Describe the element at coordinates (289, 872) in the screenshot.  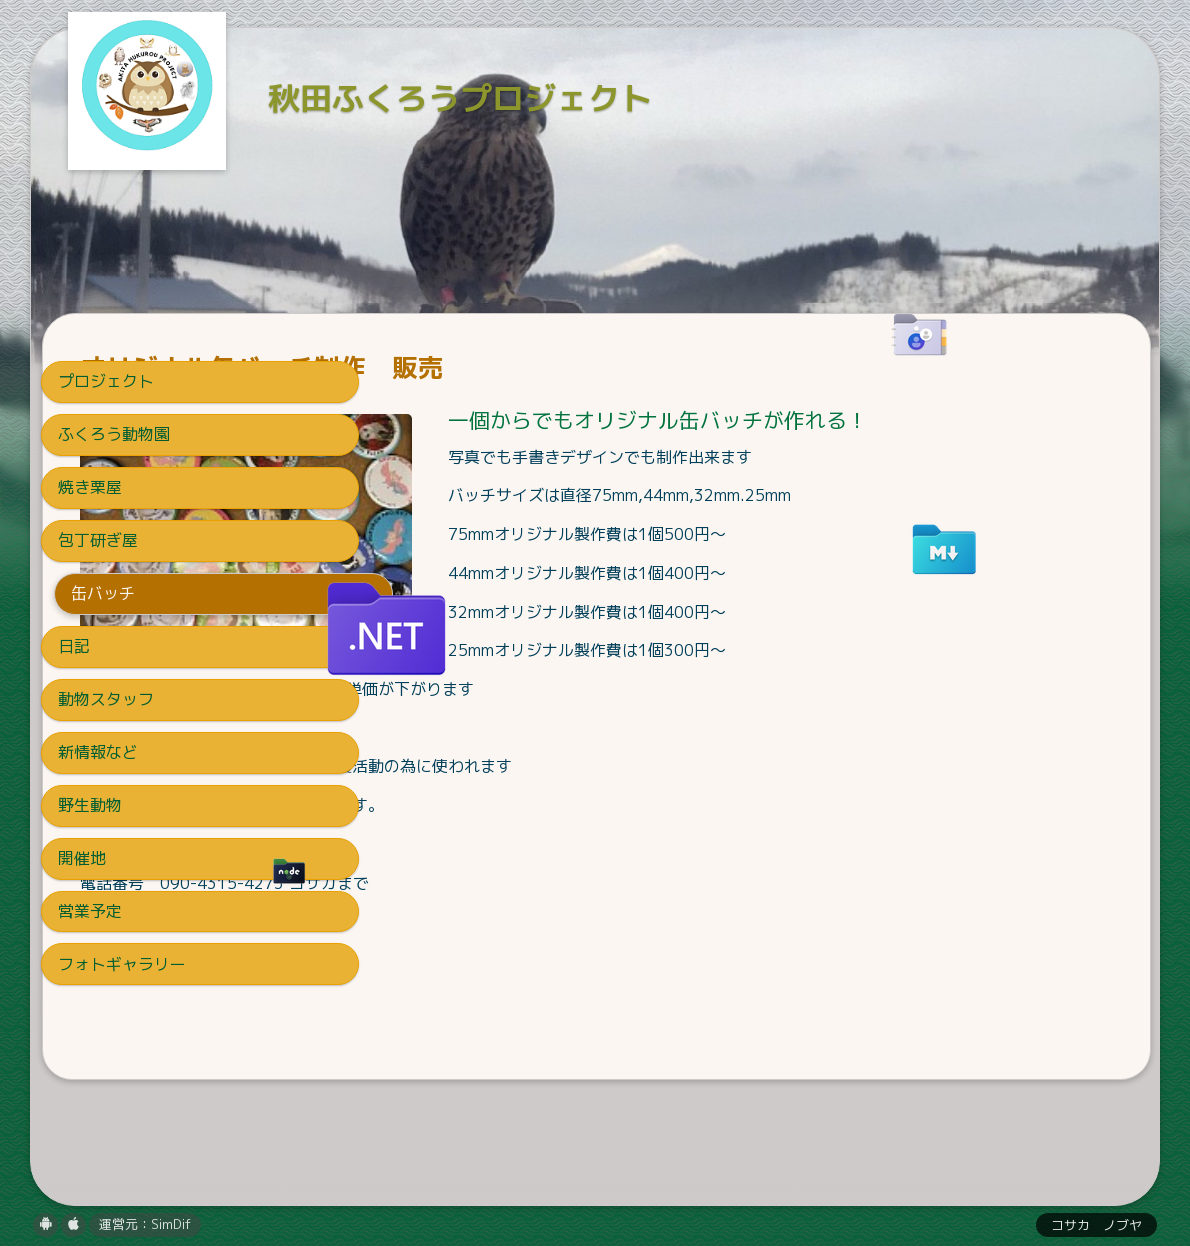
I see `open folder containing node.js project files` at that location.